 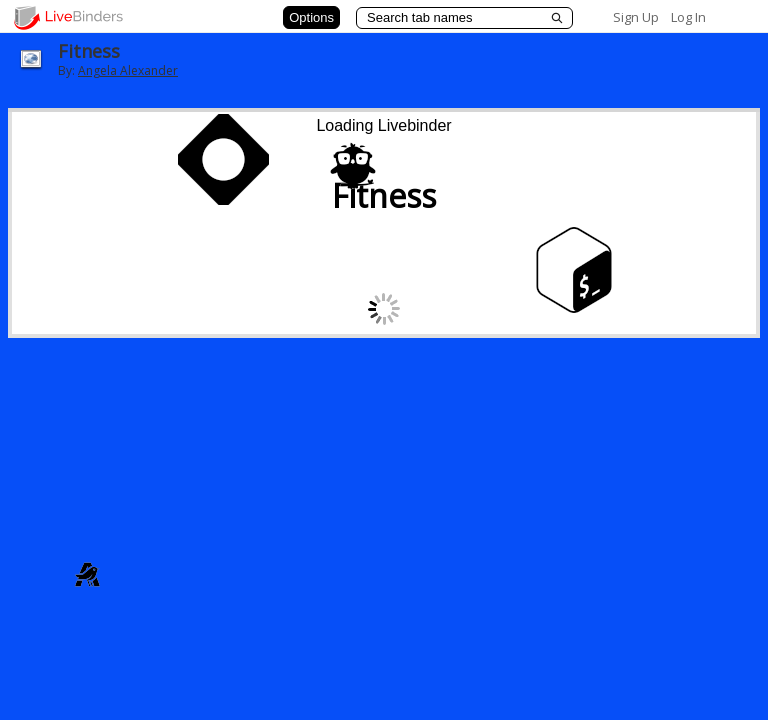 What do you see at coordinates (87, 574) in the screenshot?
I see `Auchan retail store app or website` at bounding box center [87, 574].